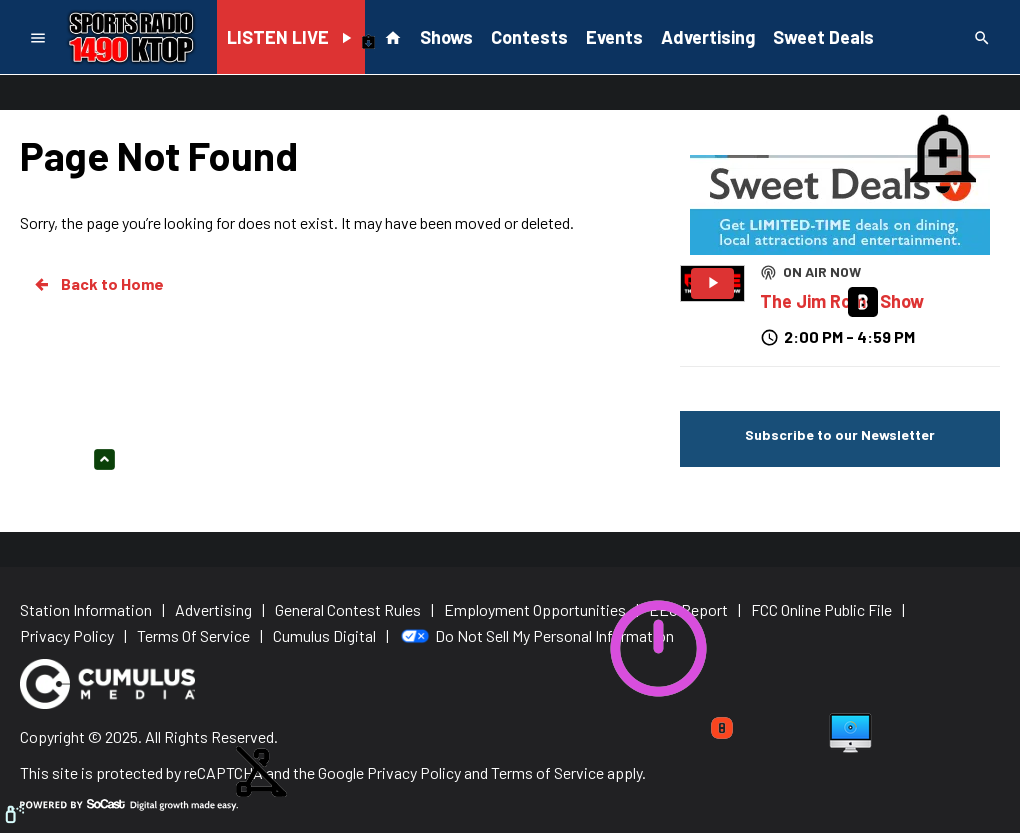  Describe the element at coordinates (863, 302) in the screenshot. I see `apply bold formatting to text` at that location.